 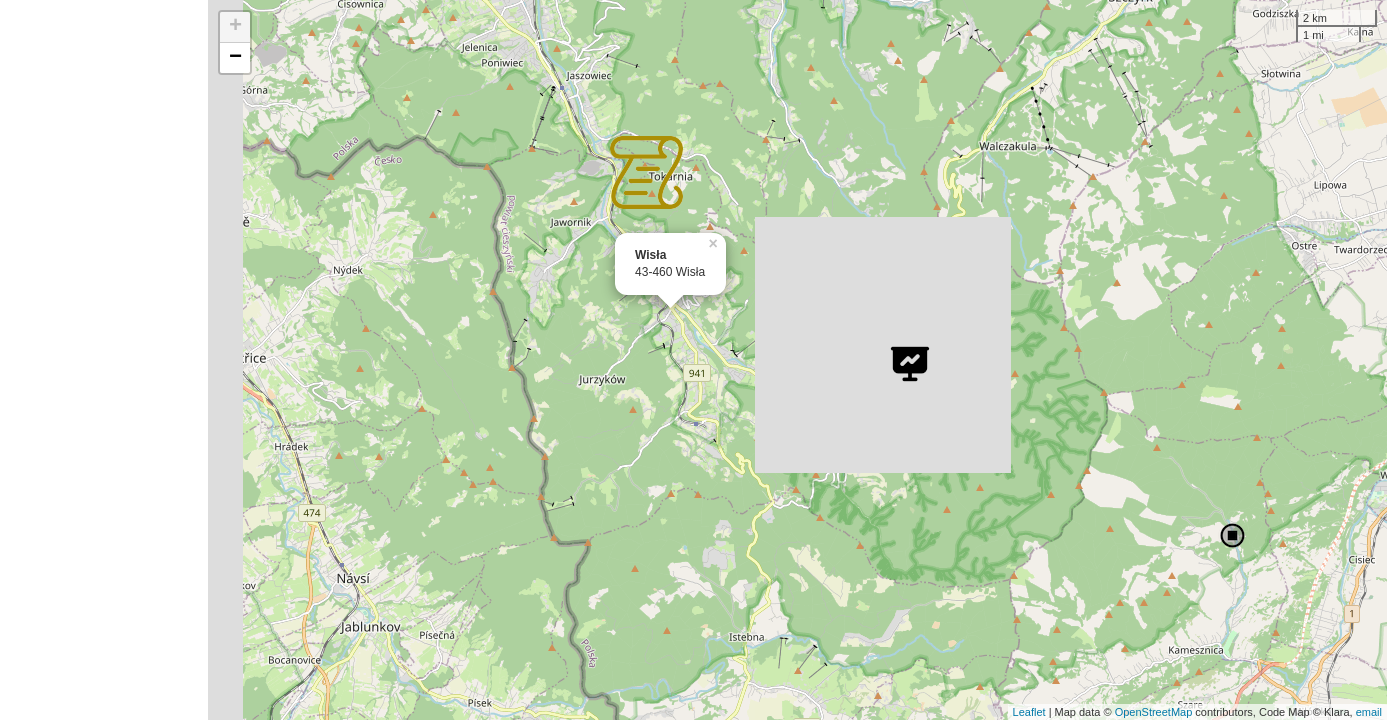 What do you see at coordinates (910, 364) in the screenshot?
I see `start a presentation or slideshow` at bounding box center [910, 364].